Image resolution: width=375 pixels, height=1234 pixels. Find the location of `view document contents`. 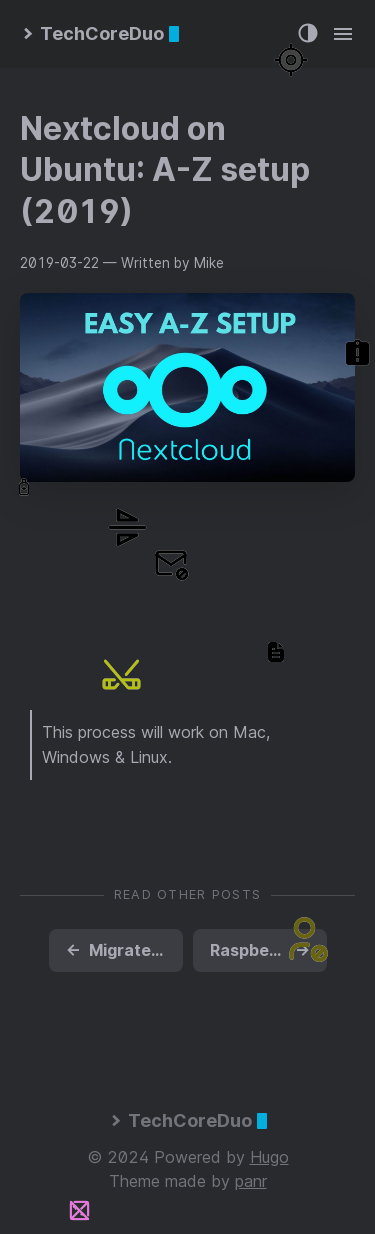

view document contents is located at coordinates (276, 652).